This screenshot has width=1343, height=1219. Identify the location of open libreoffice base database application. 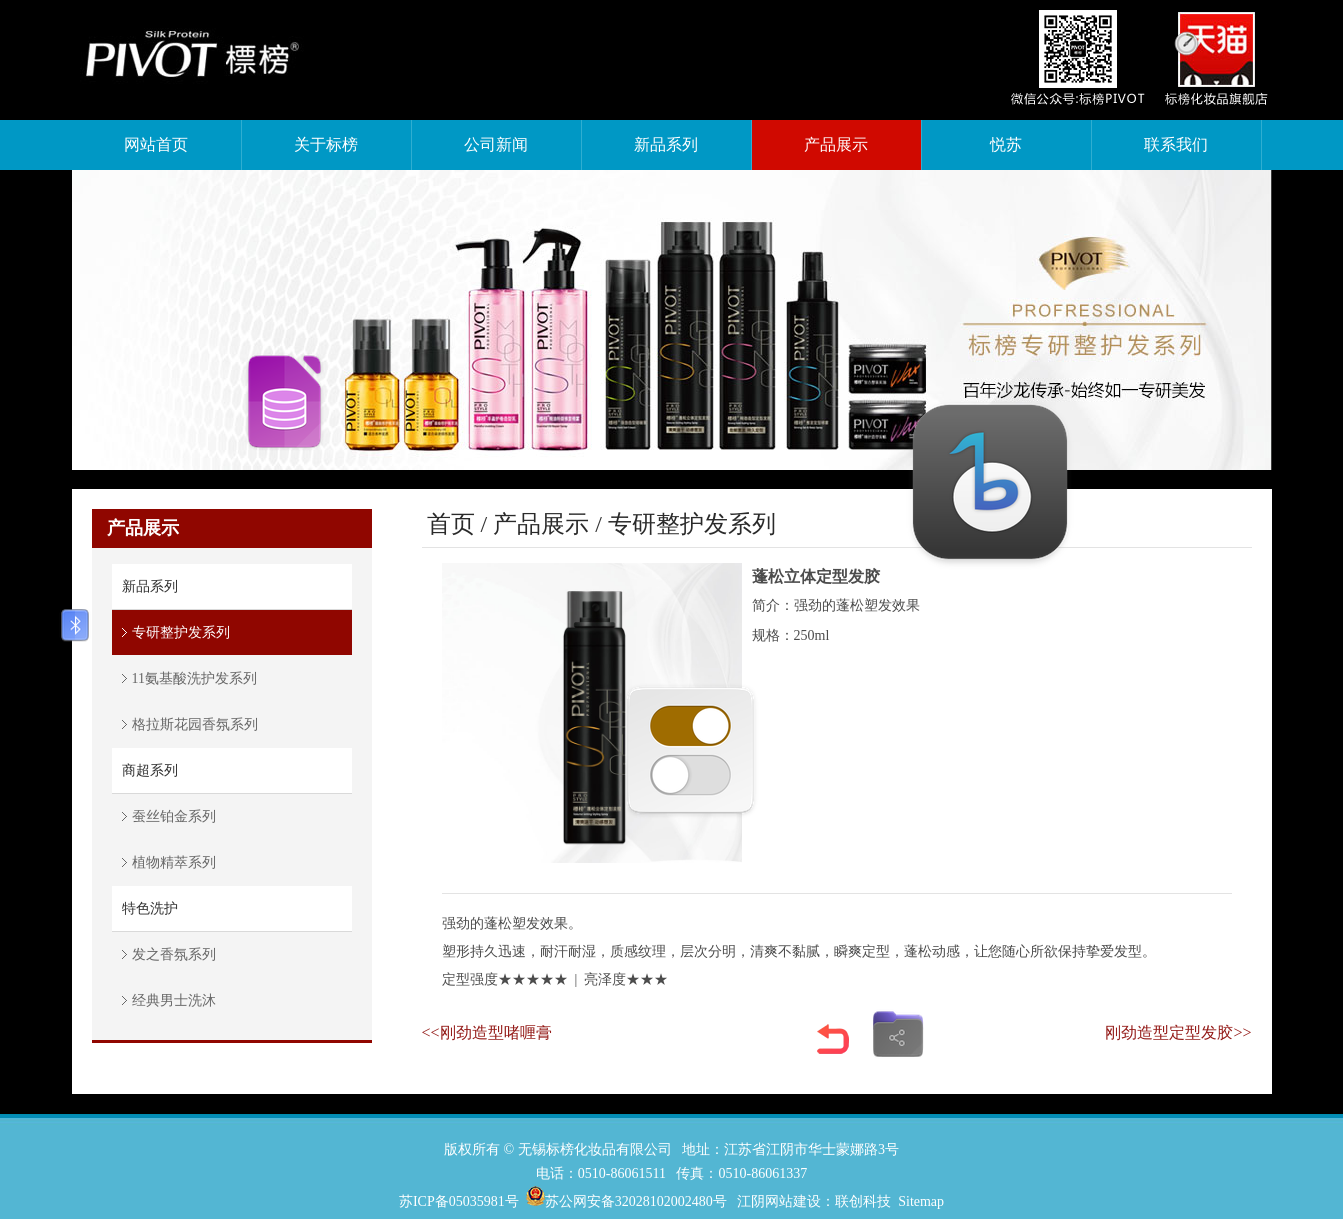
(284, 401).